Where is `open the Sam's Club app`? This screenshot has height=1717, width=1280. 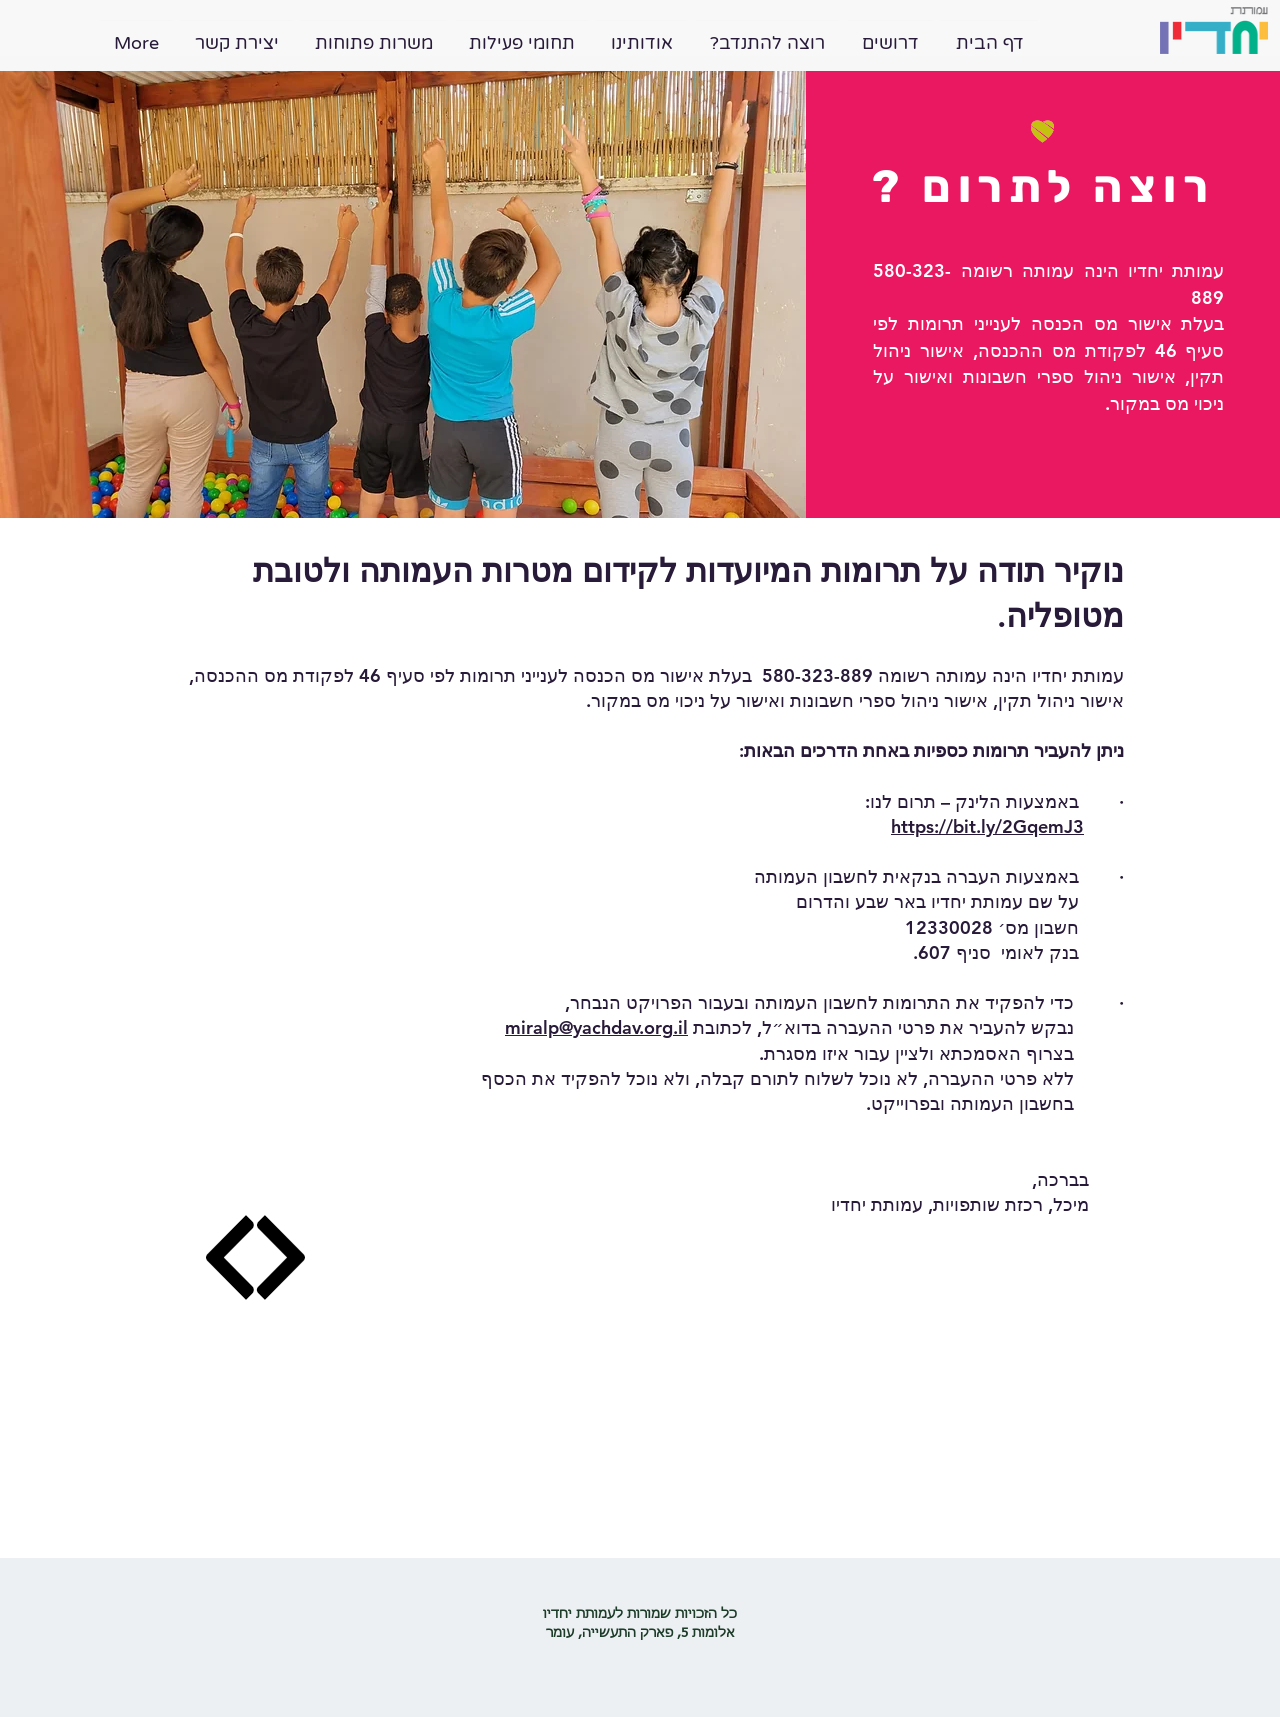
open the Sam's Club app is located at coordinates (255, 1257).